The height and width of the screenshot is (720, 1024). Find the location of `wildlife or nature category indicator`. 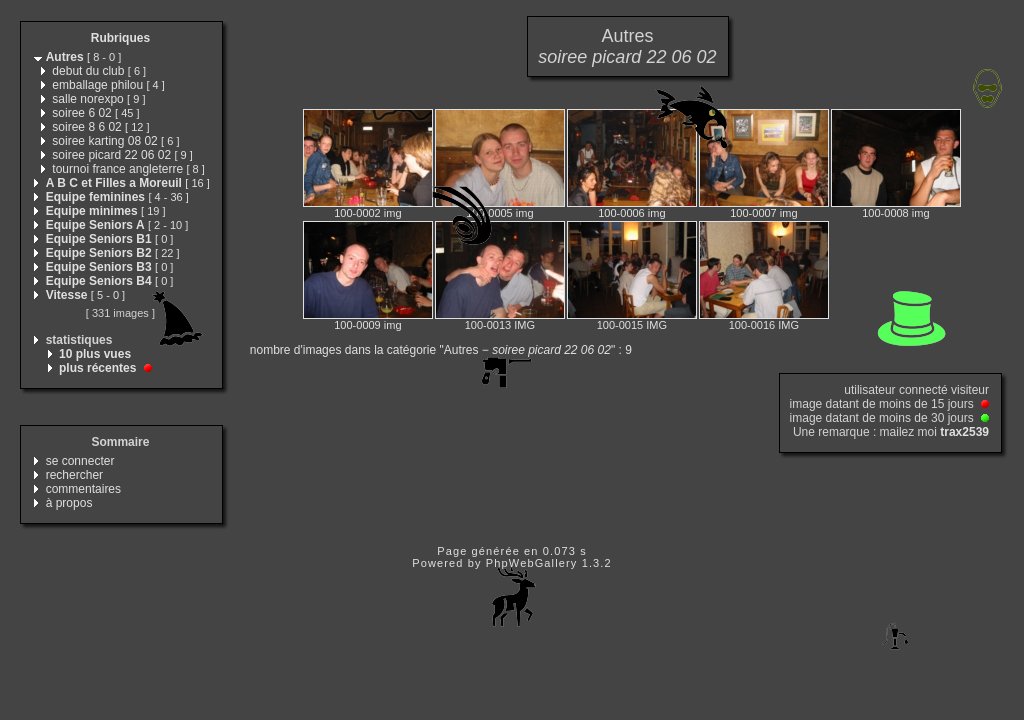

wildlife or nature category indicator is located at coordinates (514, 597).